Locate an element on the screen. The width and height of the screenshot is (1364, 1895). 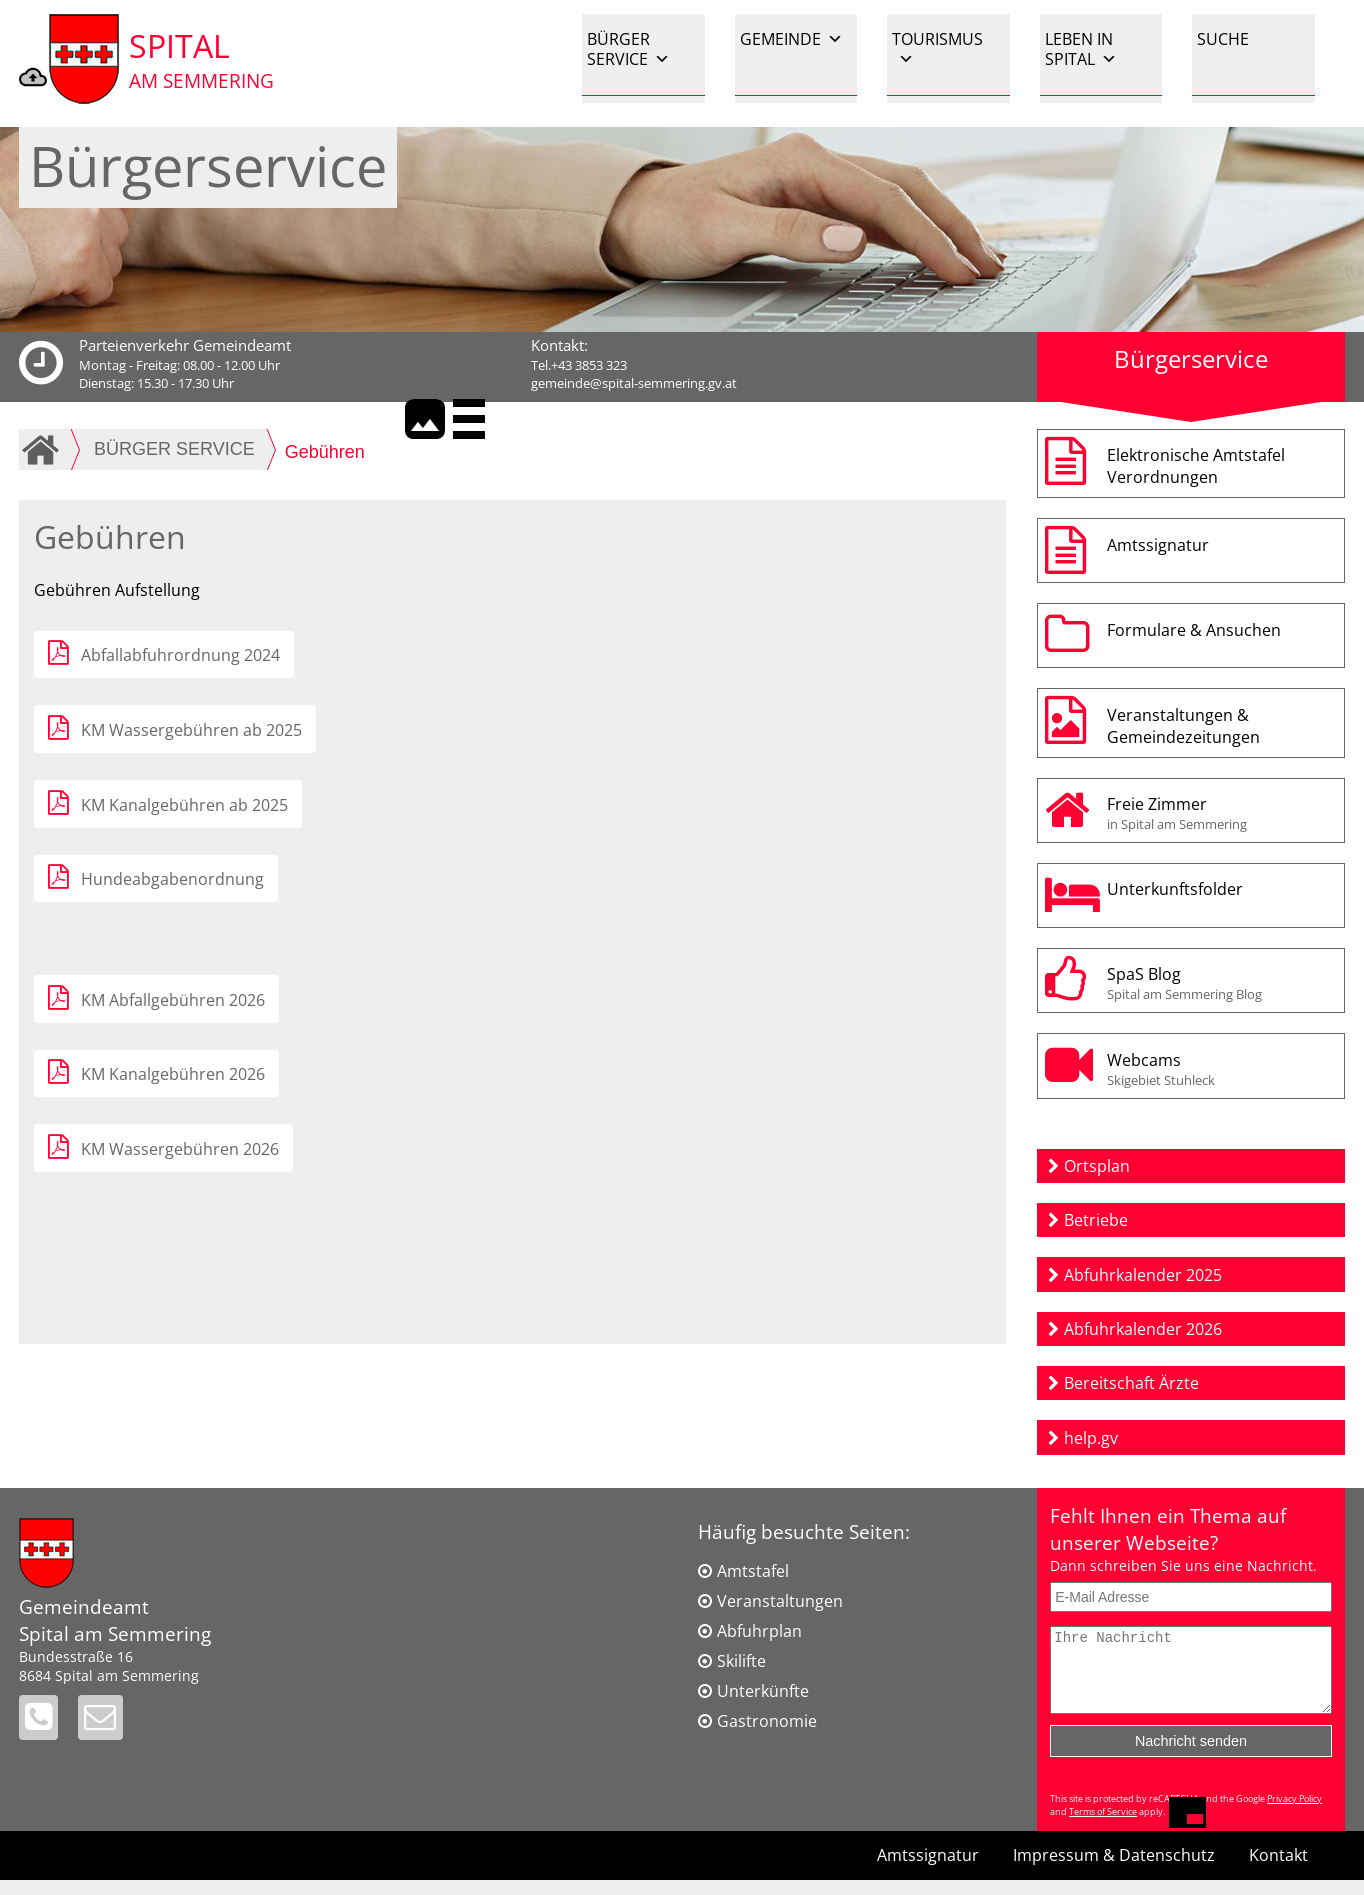
view article or media with thumbnail preview is located at coordinates (445, 419).